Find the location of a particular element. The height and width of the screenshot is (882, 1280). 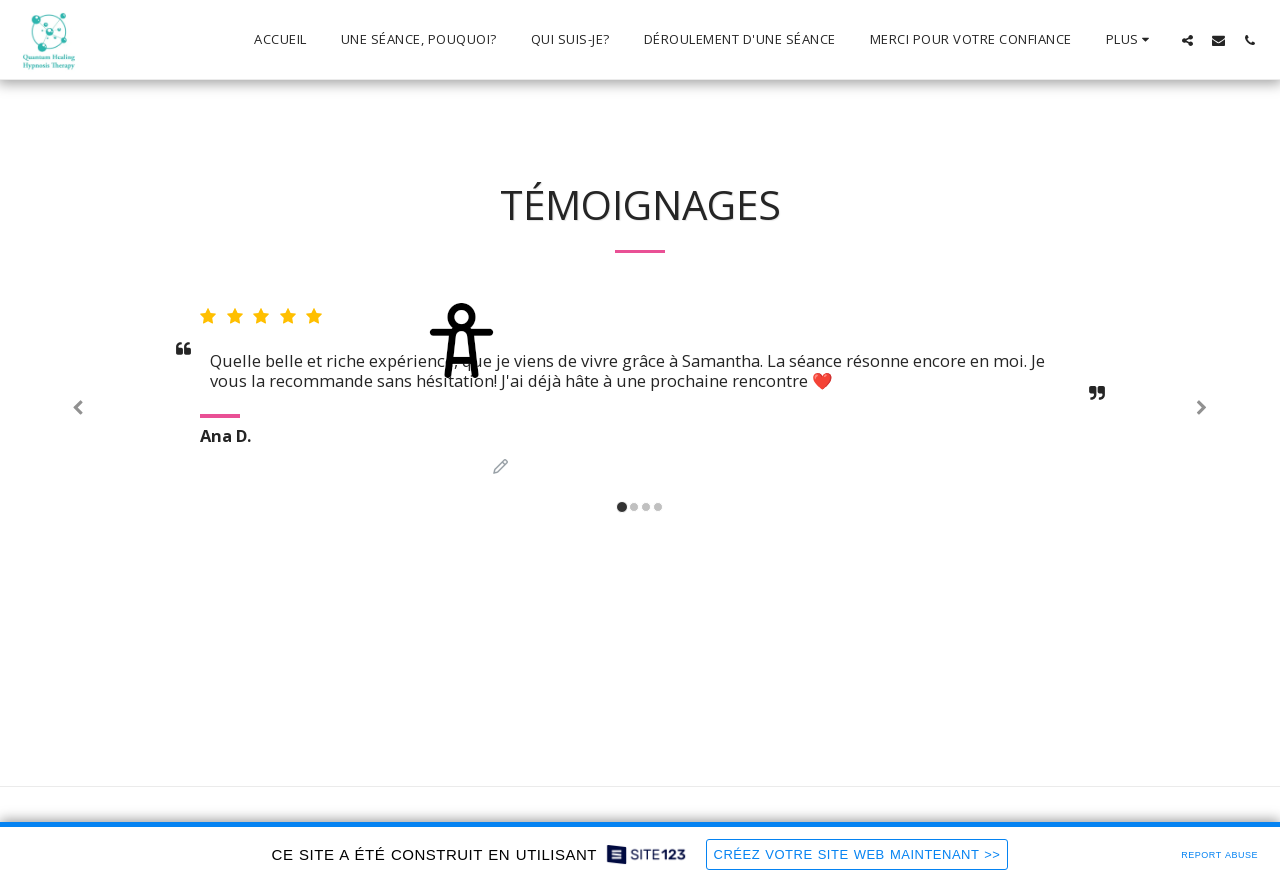

edit content or settings is located at coordinates (500, 466).